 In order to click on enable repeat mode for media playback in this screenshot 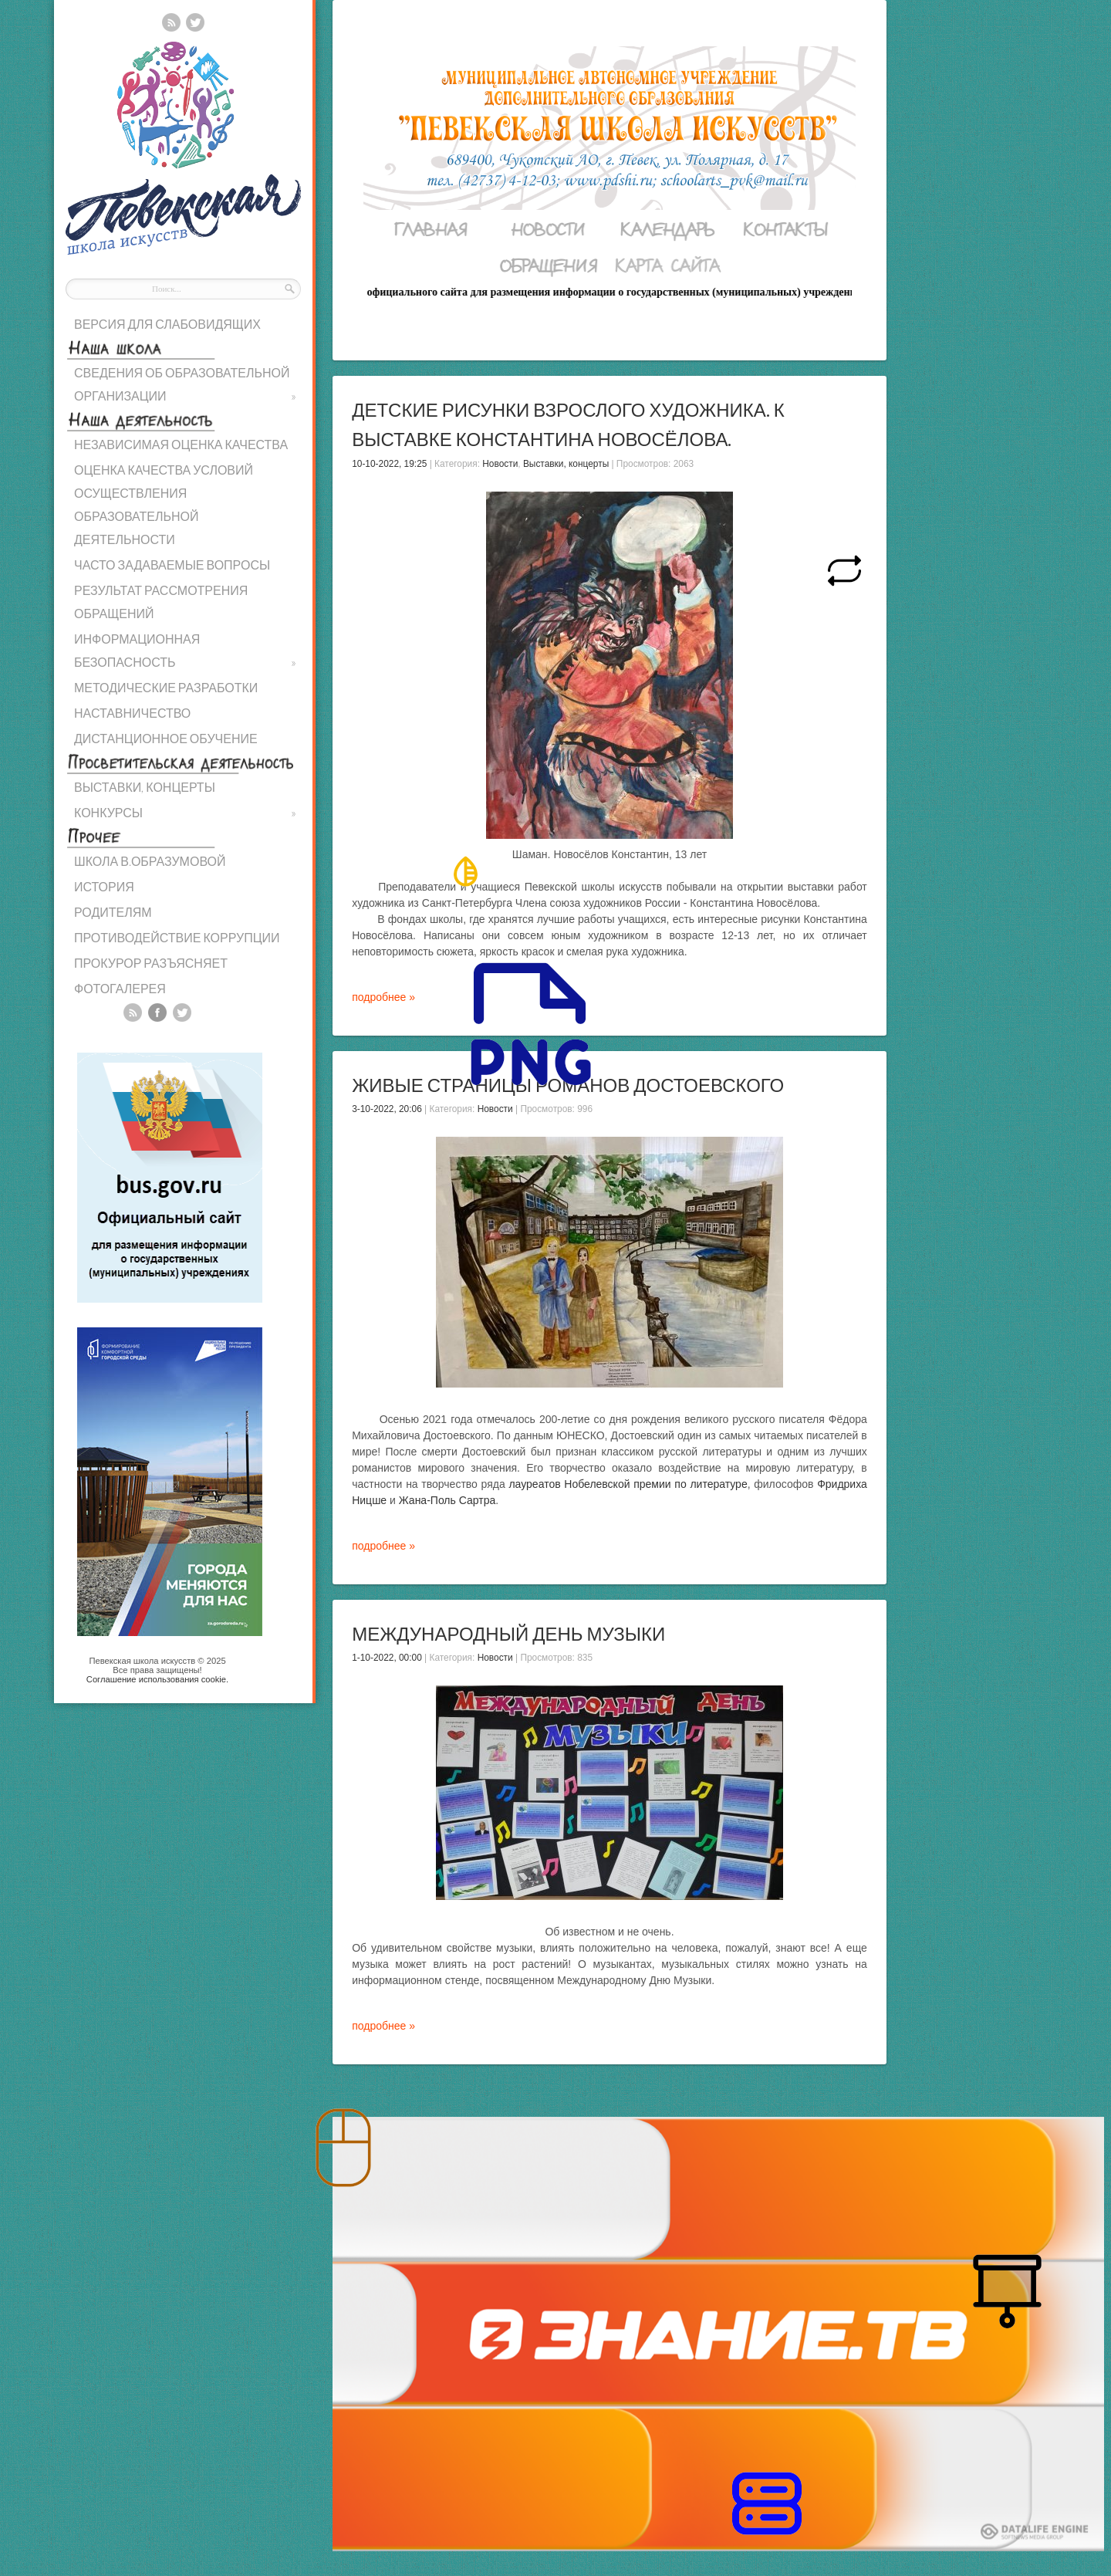, I will do `click(844, 570)`.